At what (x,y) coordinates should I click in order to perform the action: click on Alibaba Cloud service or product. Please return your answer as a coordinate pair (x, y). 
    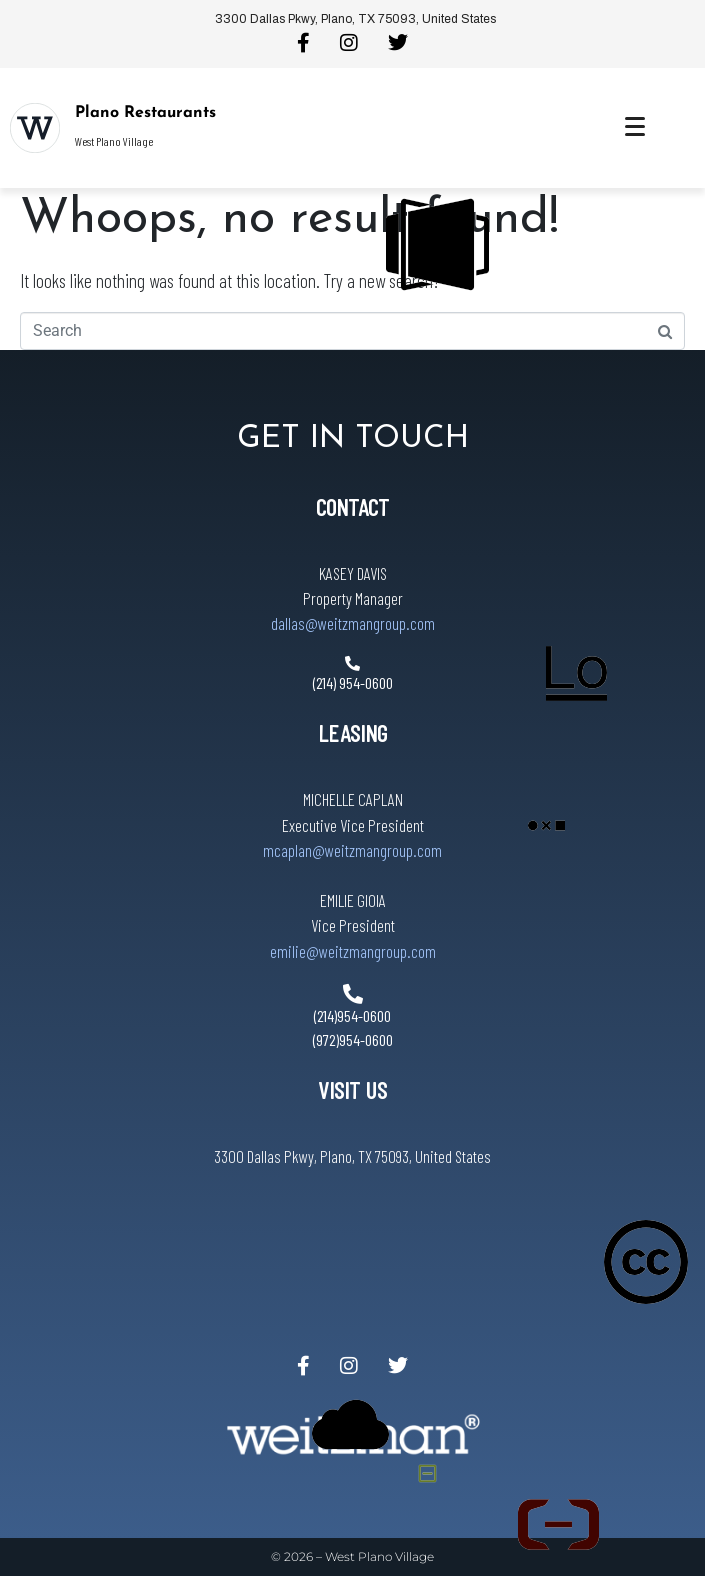
    Looking at the image, I should click on (558, 1524).